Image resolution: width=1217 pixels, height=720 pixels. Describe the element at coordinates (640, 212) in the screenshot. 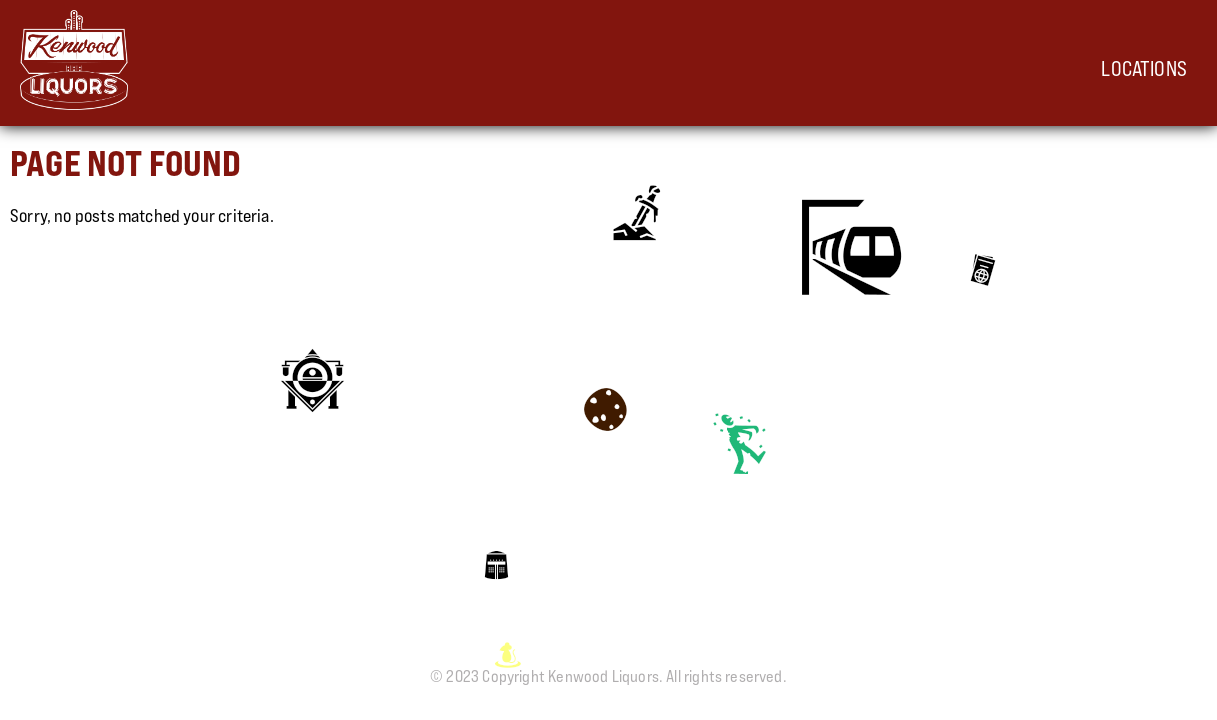

I see `select a melee weapon in game inventory` at that location.